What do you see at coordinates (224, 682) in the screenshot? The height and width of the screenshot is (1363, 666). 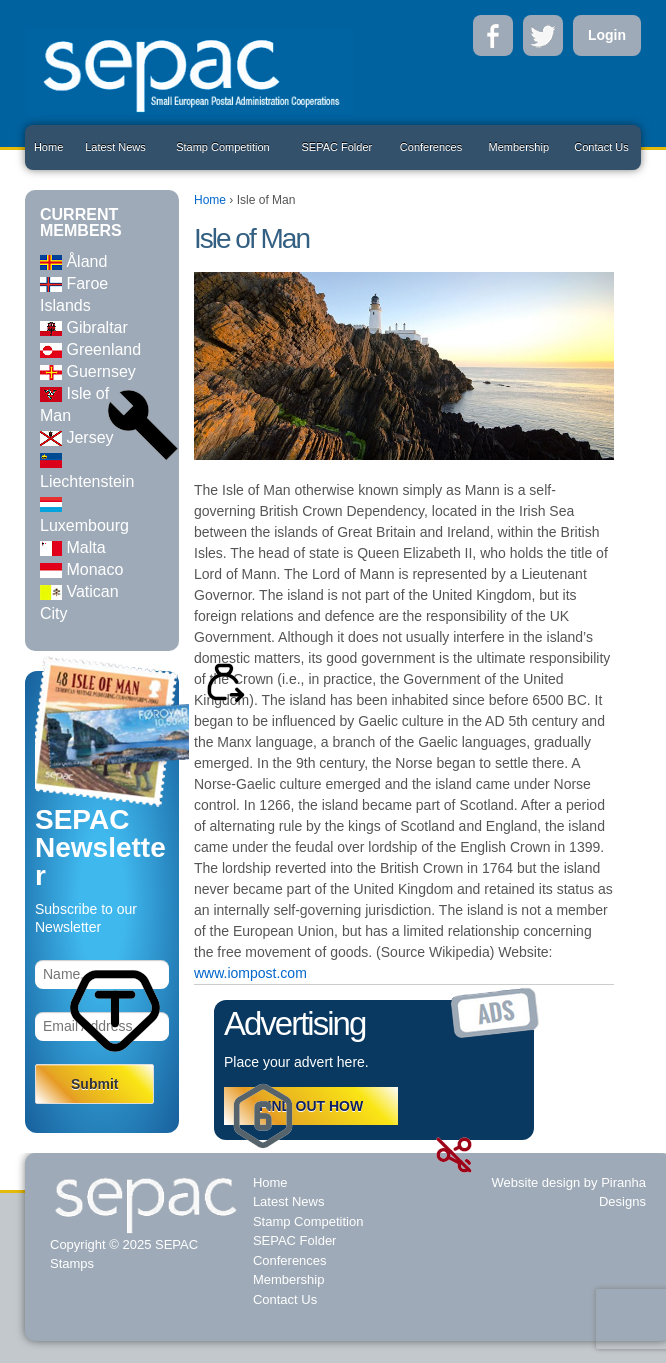 I see `transfer funds to another account` at bounding box center [224, 682].